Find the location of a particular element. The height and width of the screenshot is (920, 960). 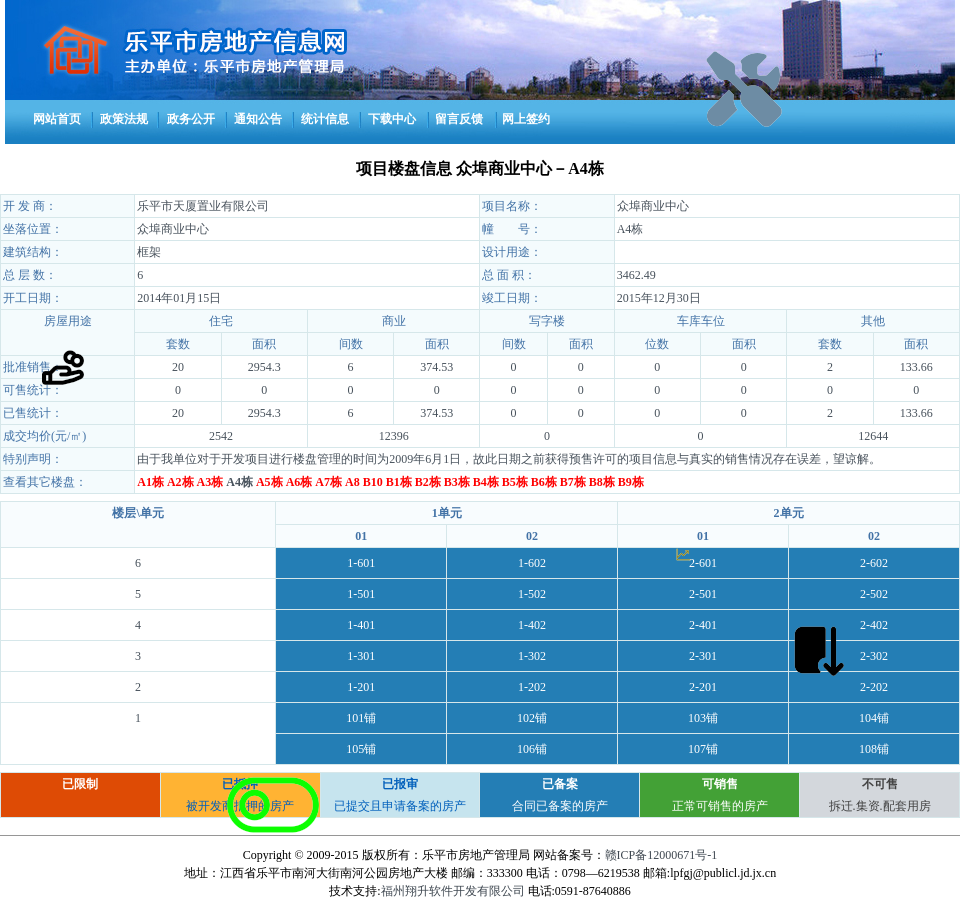

make a payment or donation is located at coordinates (64, 369).